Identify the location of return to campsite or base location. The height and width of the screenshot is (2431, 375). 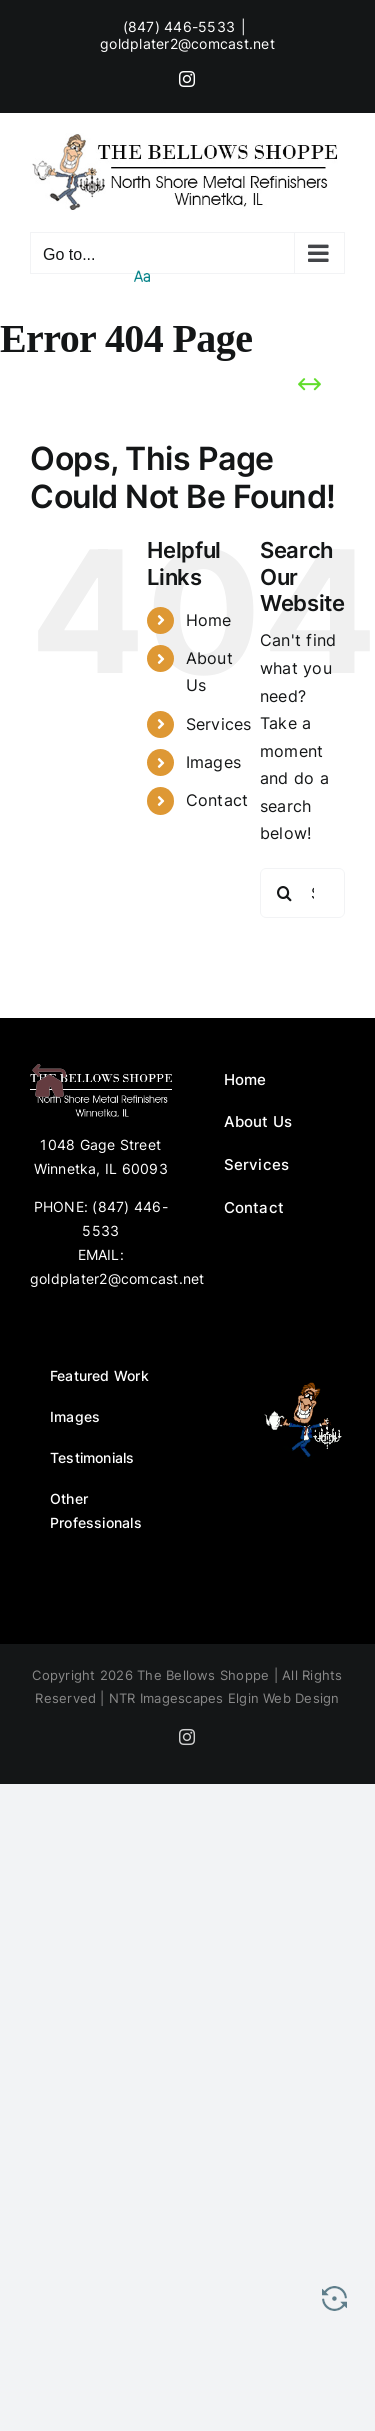
(49, 1080).